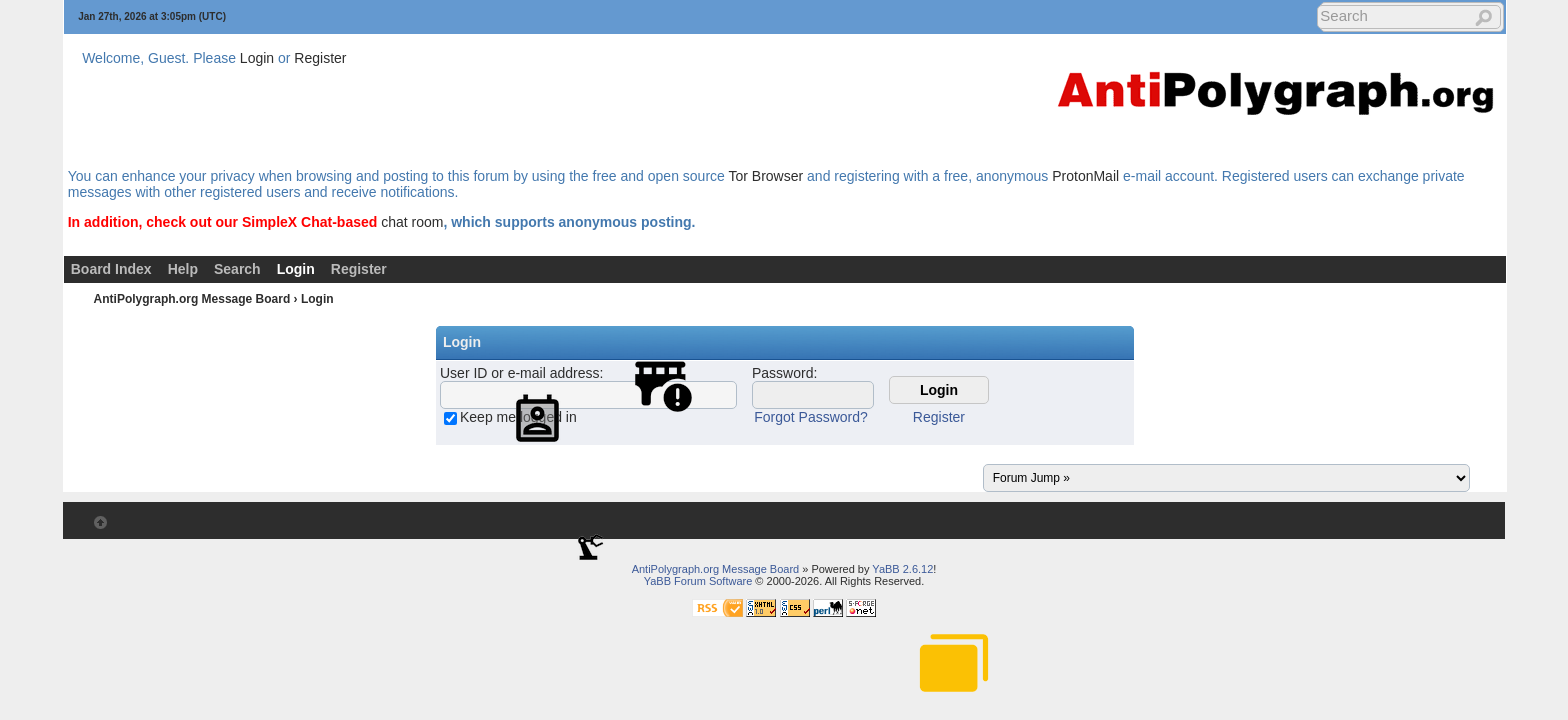  What do you see at coordinates (590, 547) in the screenshot?
I see `access precision manufacturing settings` at bounding box center [590, 547].